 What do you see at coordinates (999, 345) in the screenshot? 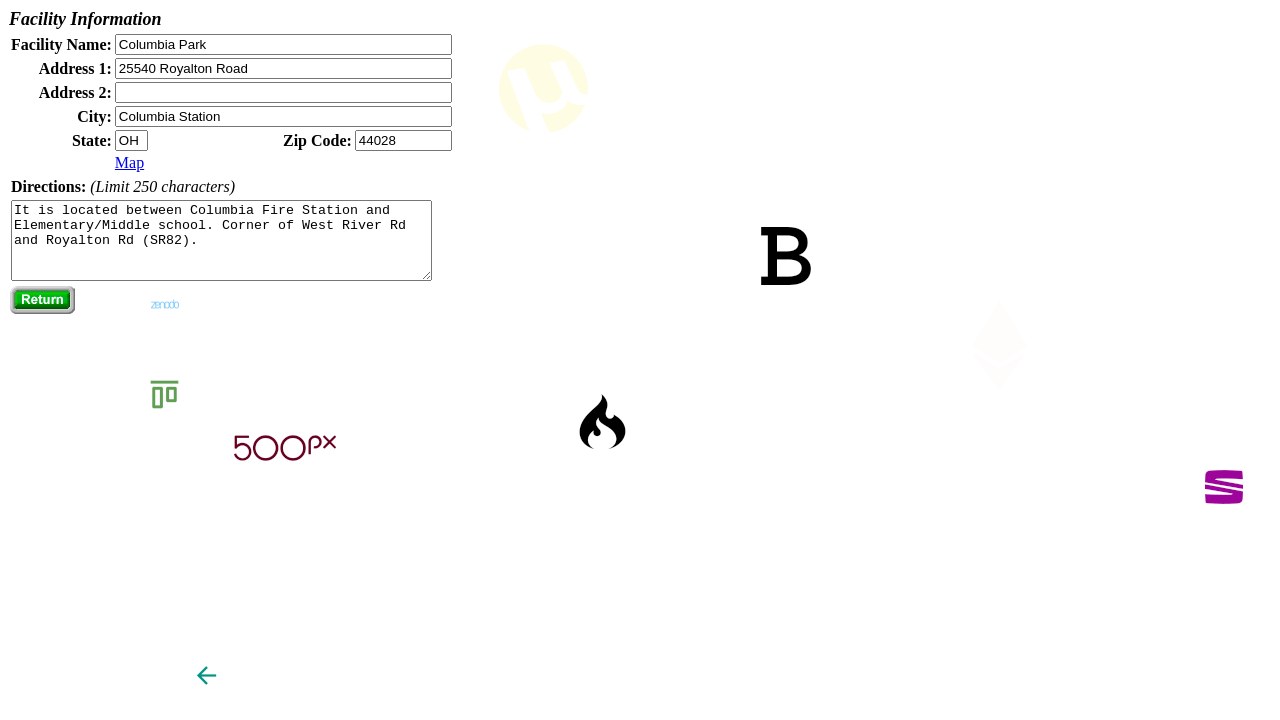
I see `ethereum cryptocurrency logo` at bounding box center [999, 345].